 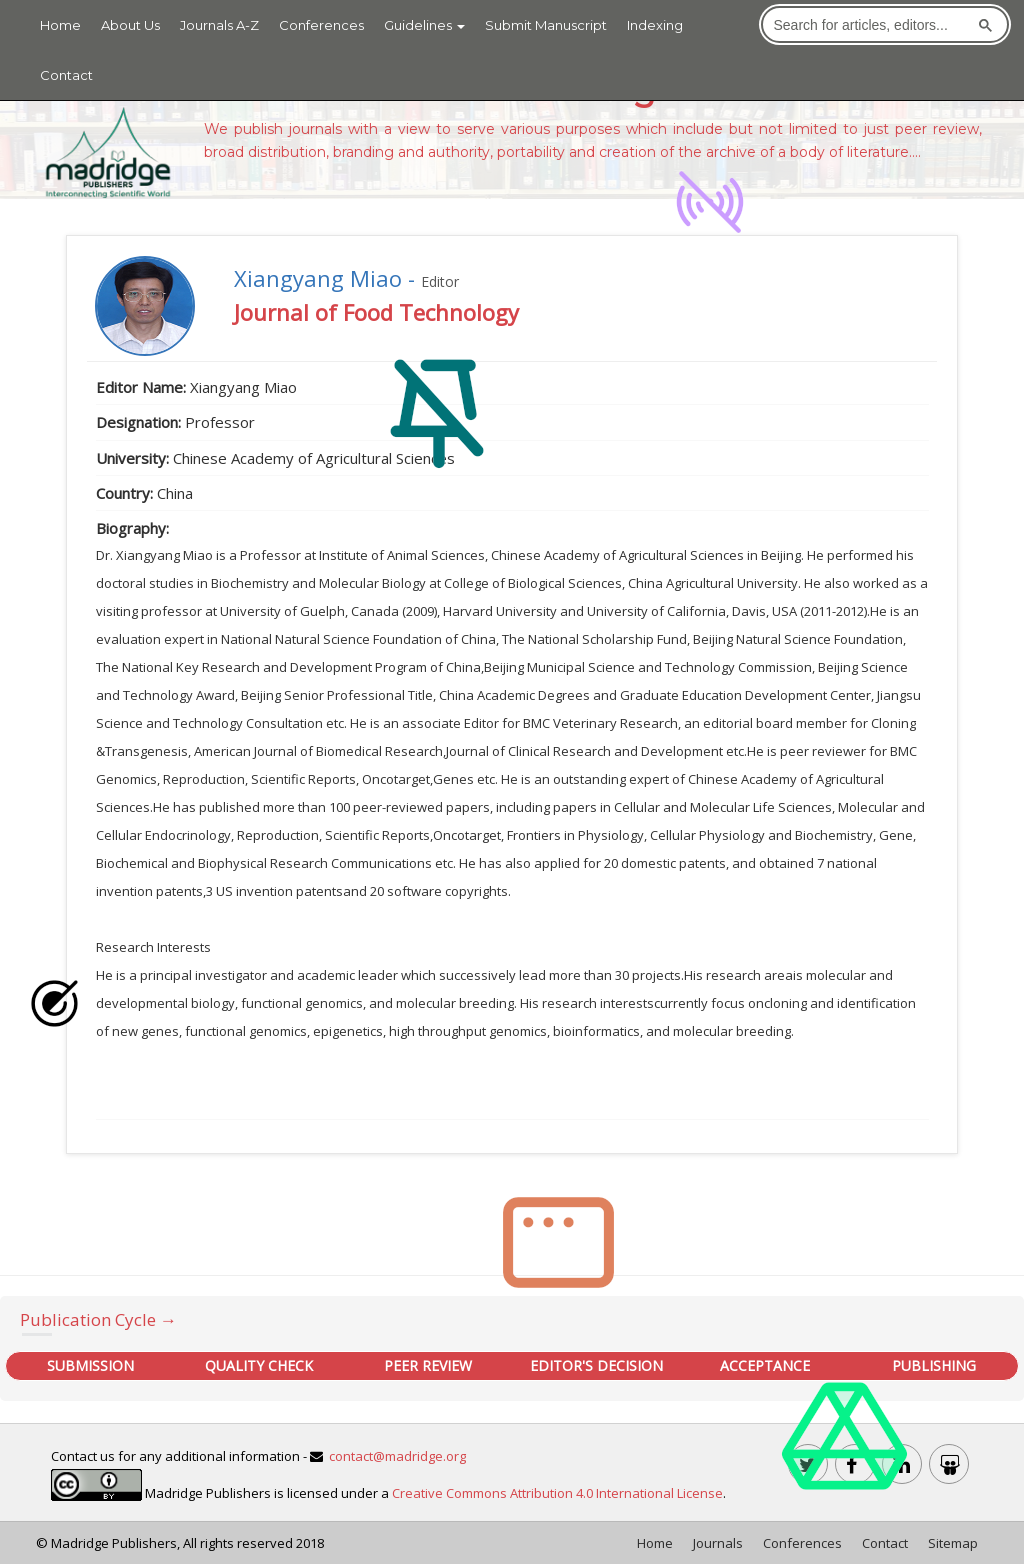 What do you see at coordinates (558, 1242) in the screenshot?
I see `open a new application window` at bounding box center [558, 1242].